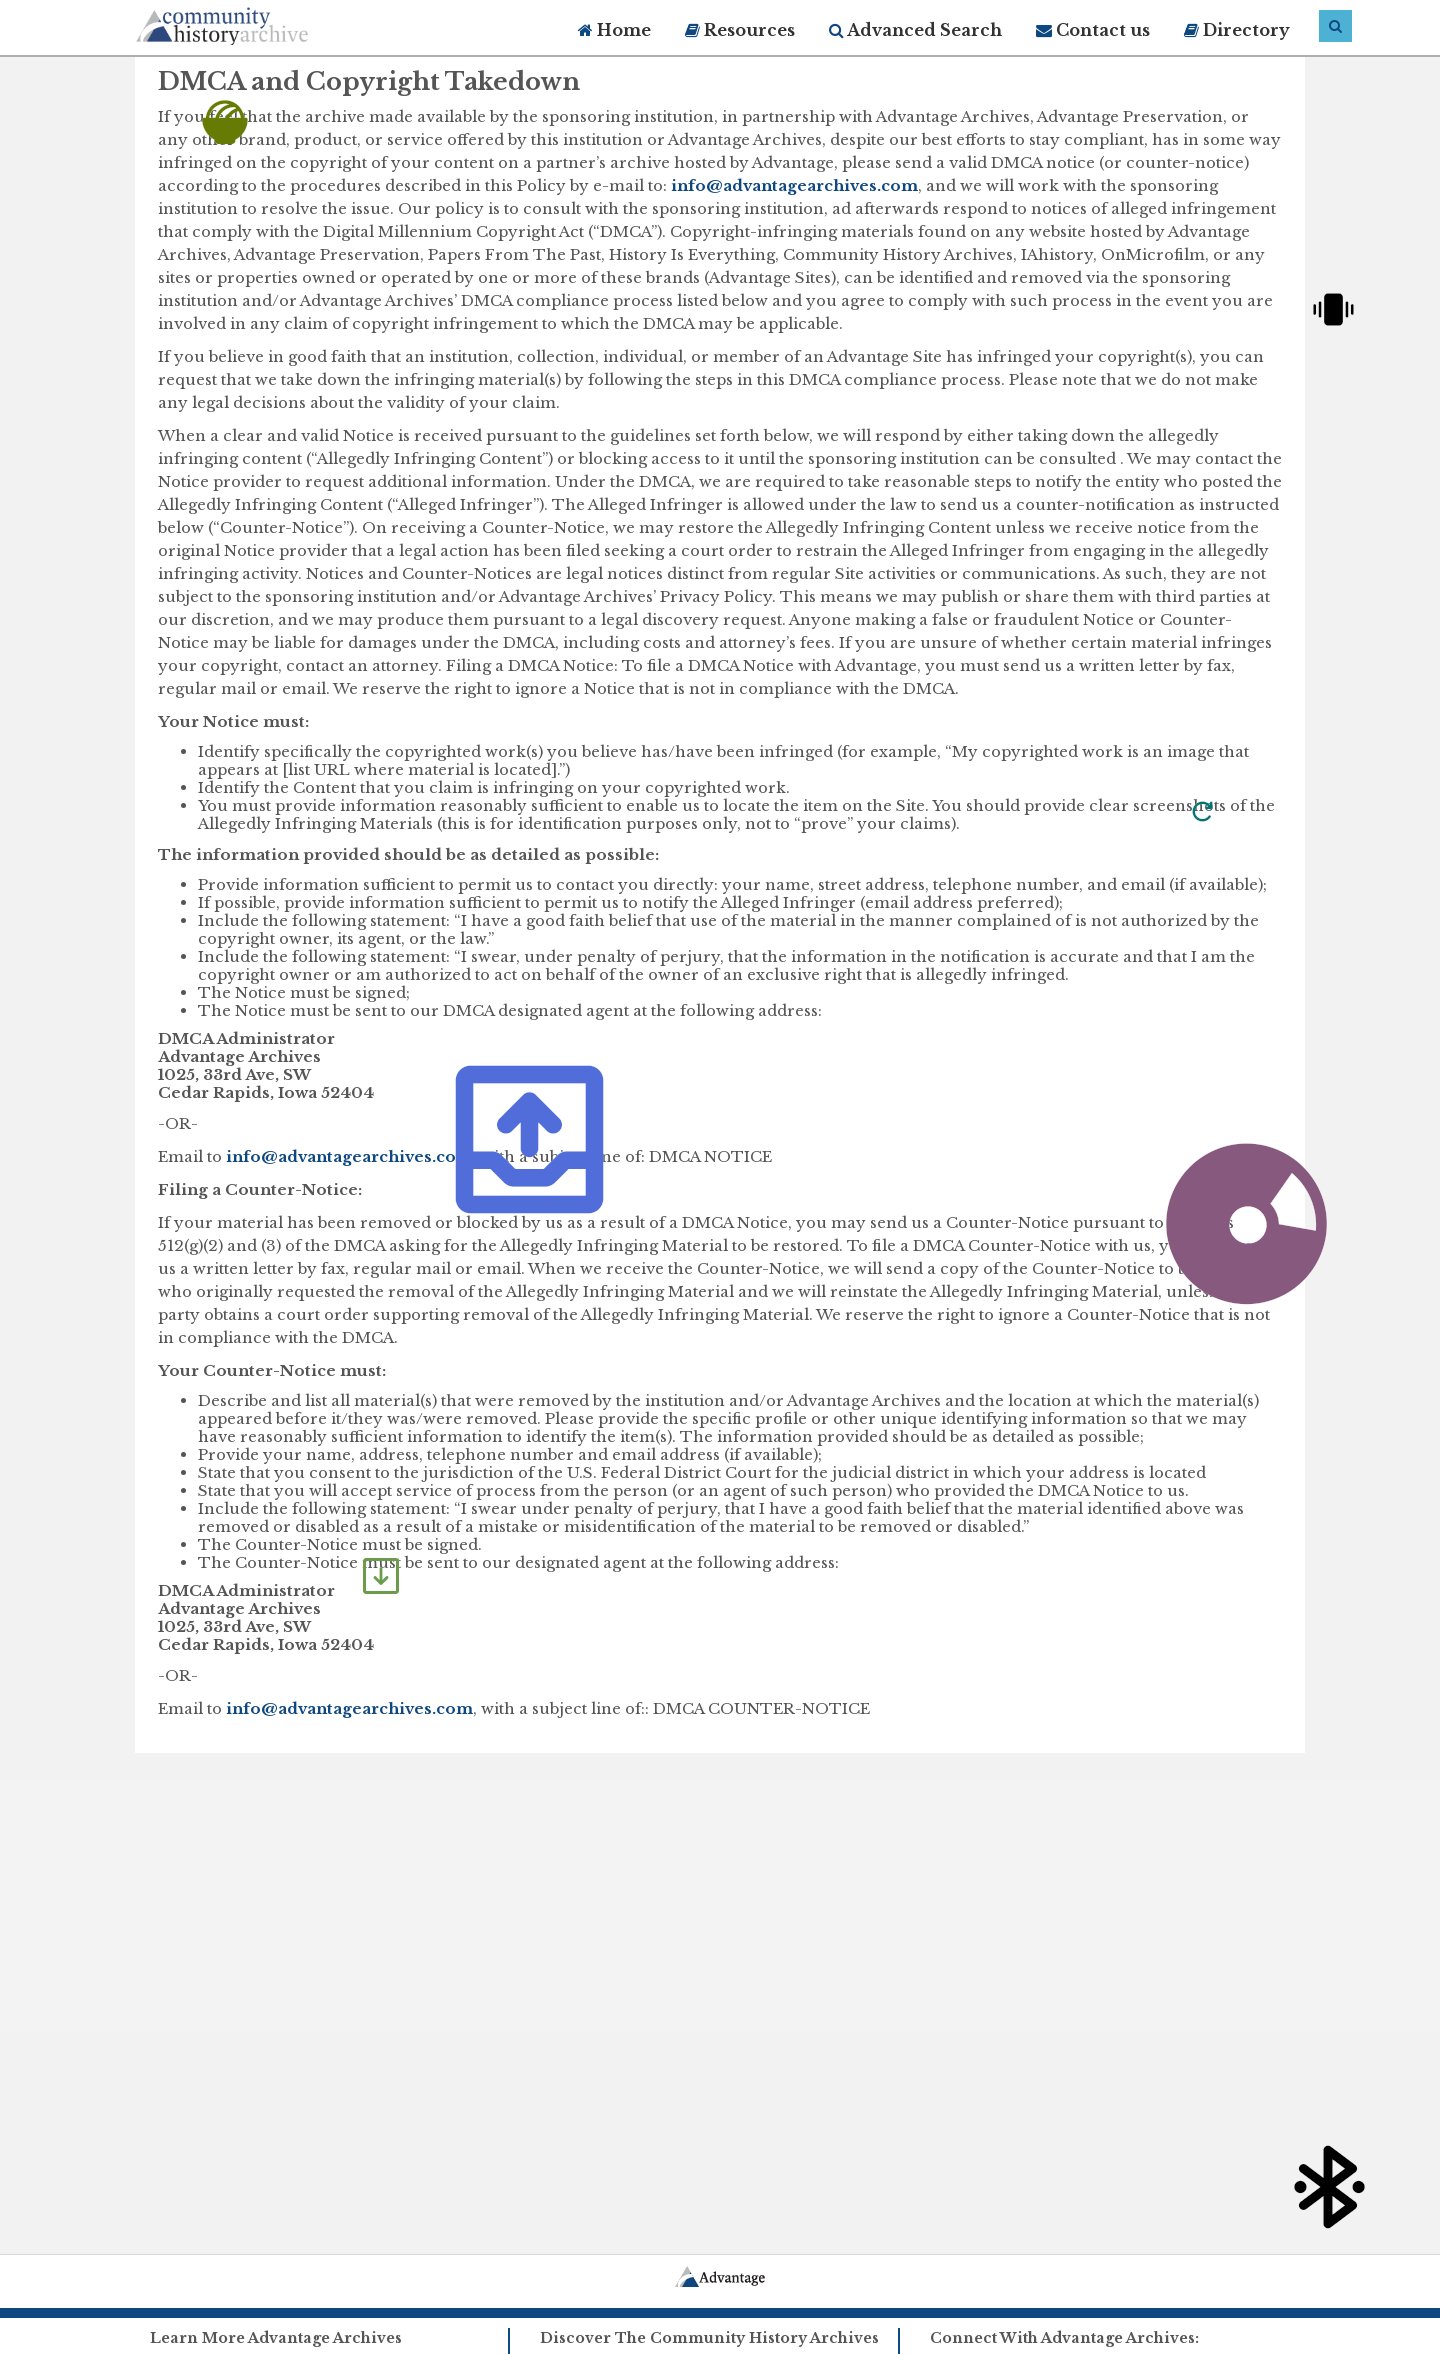 The height and width of the screenshot is (2354, 1440). Describe the element at coordinates (1248, 1225) in the screenshot. I see `play or access music library` at that location.